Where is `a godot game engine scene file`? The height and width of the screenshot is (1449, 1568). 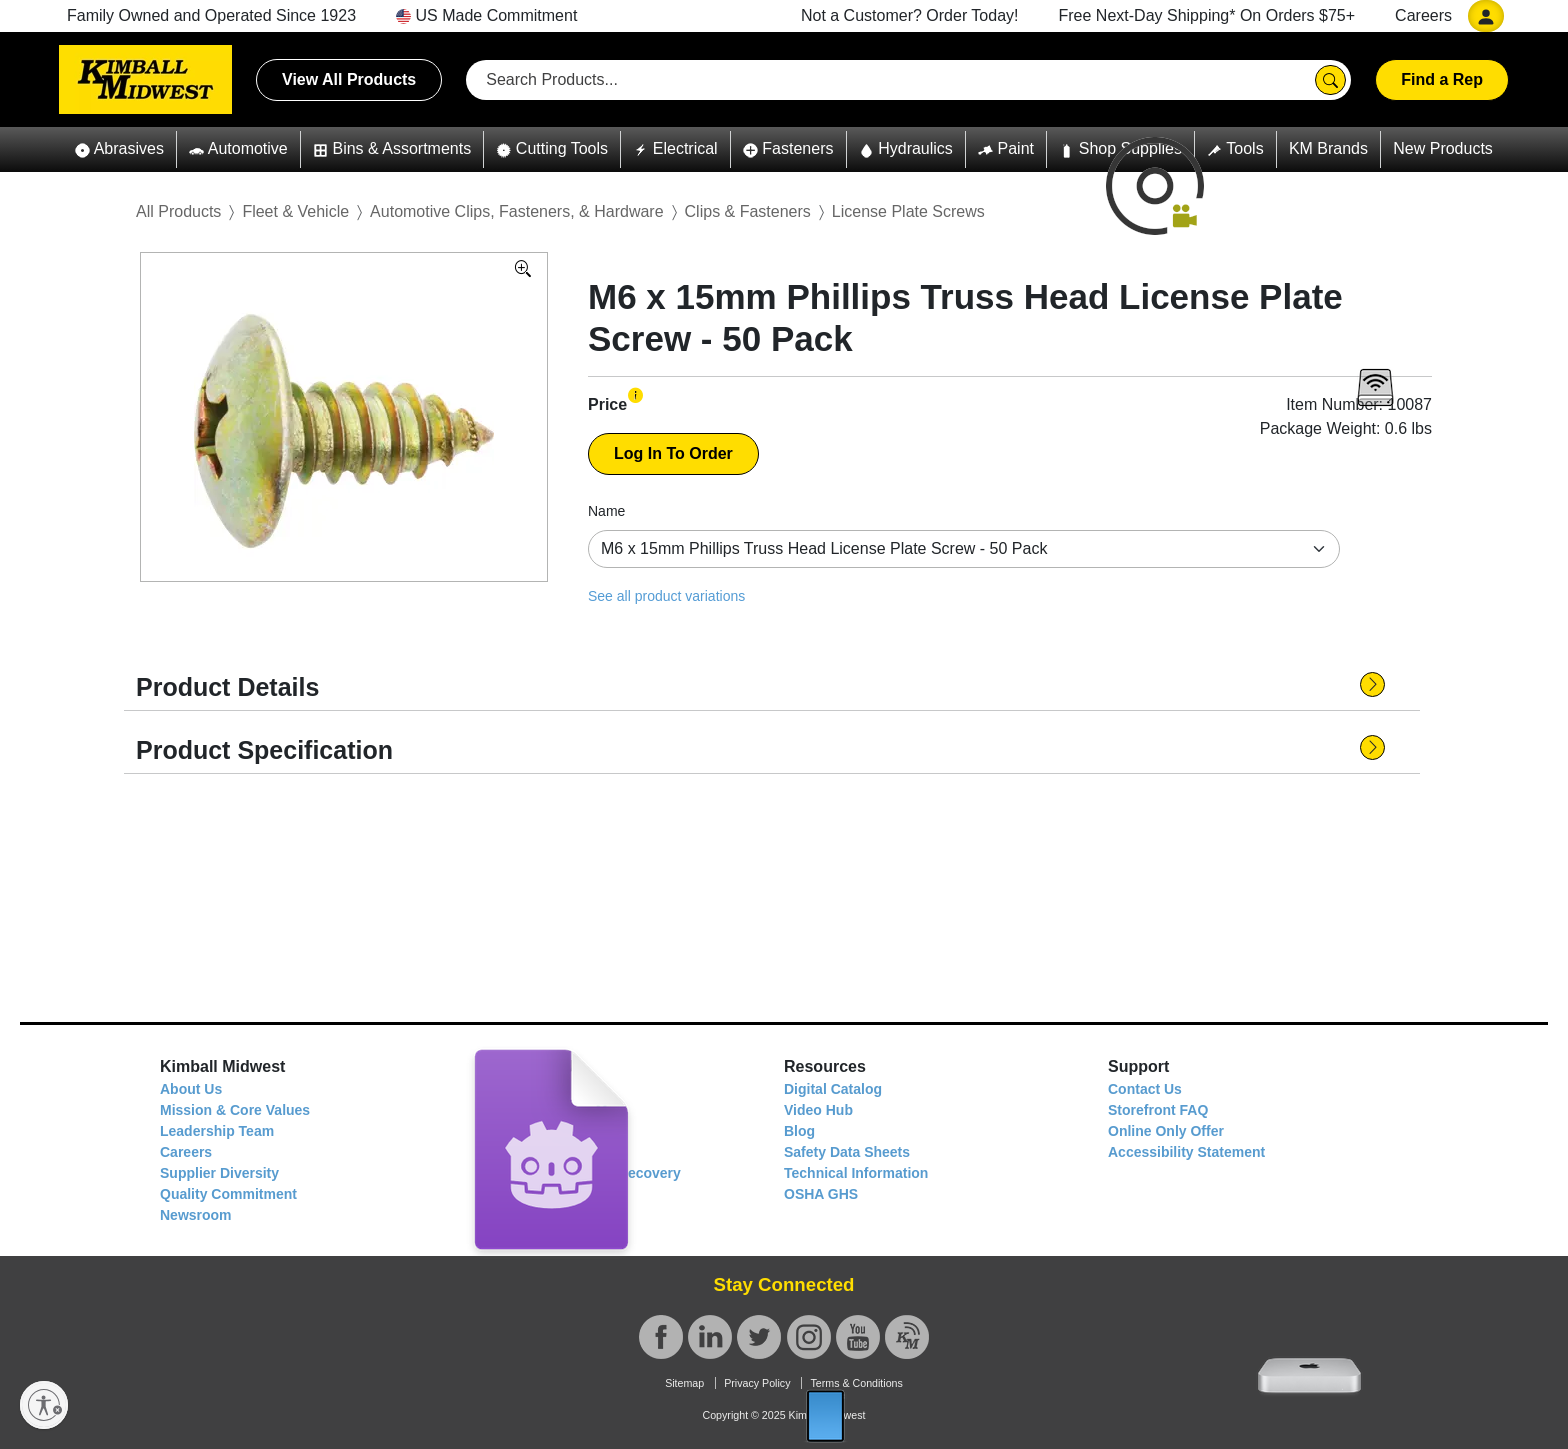 a godot game engine scene file is located at coordinates (551, 1153).